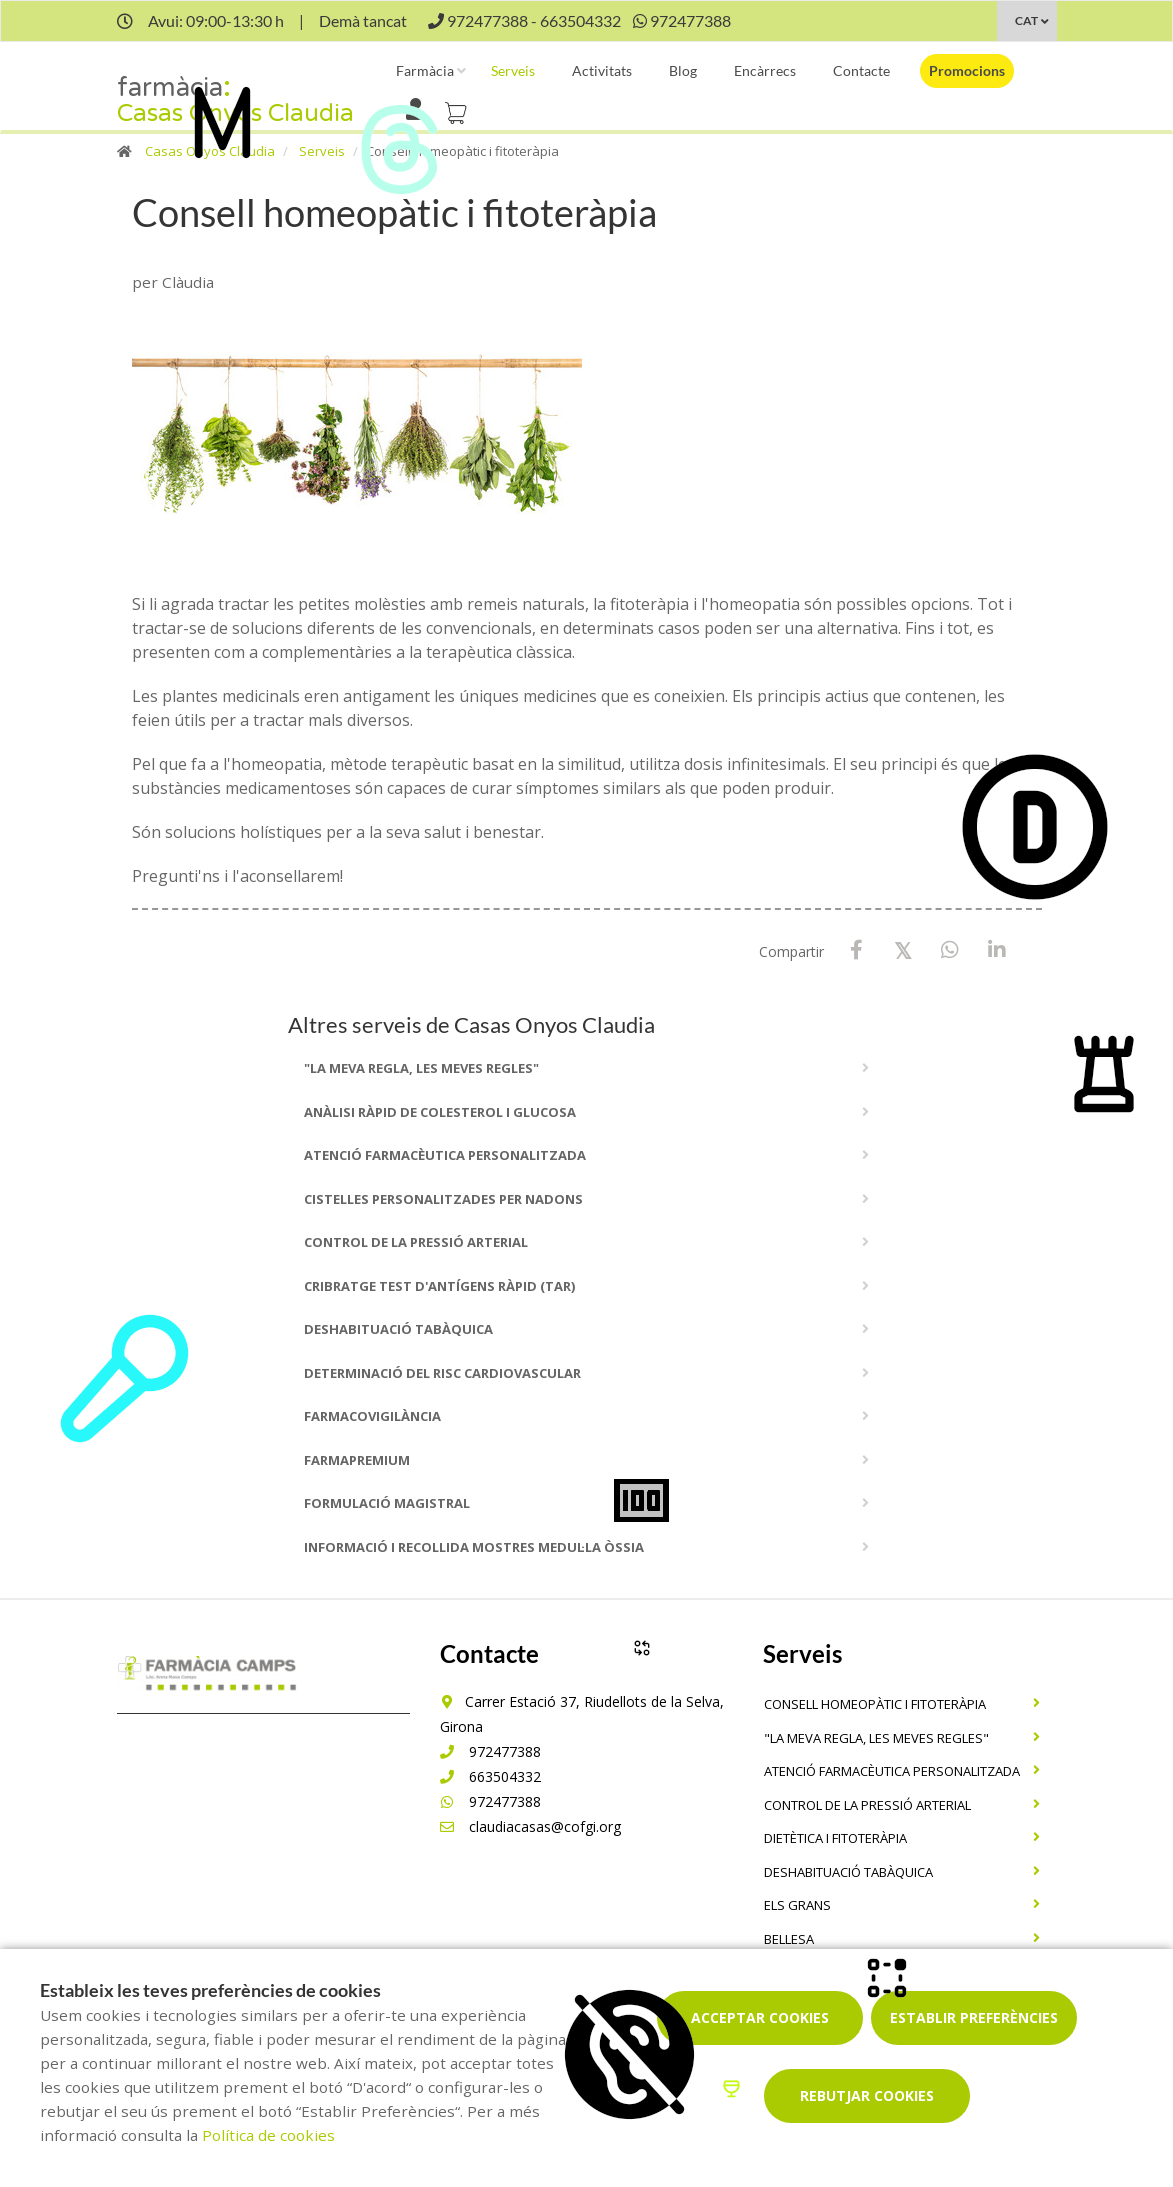 Image resolution: width=1173 pixels, height=2187 pixels. Describe the element at coordinates (124, 1378) in the screenshot. I see `tap to start voice recording` at that location.